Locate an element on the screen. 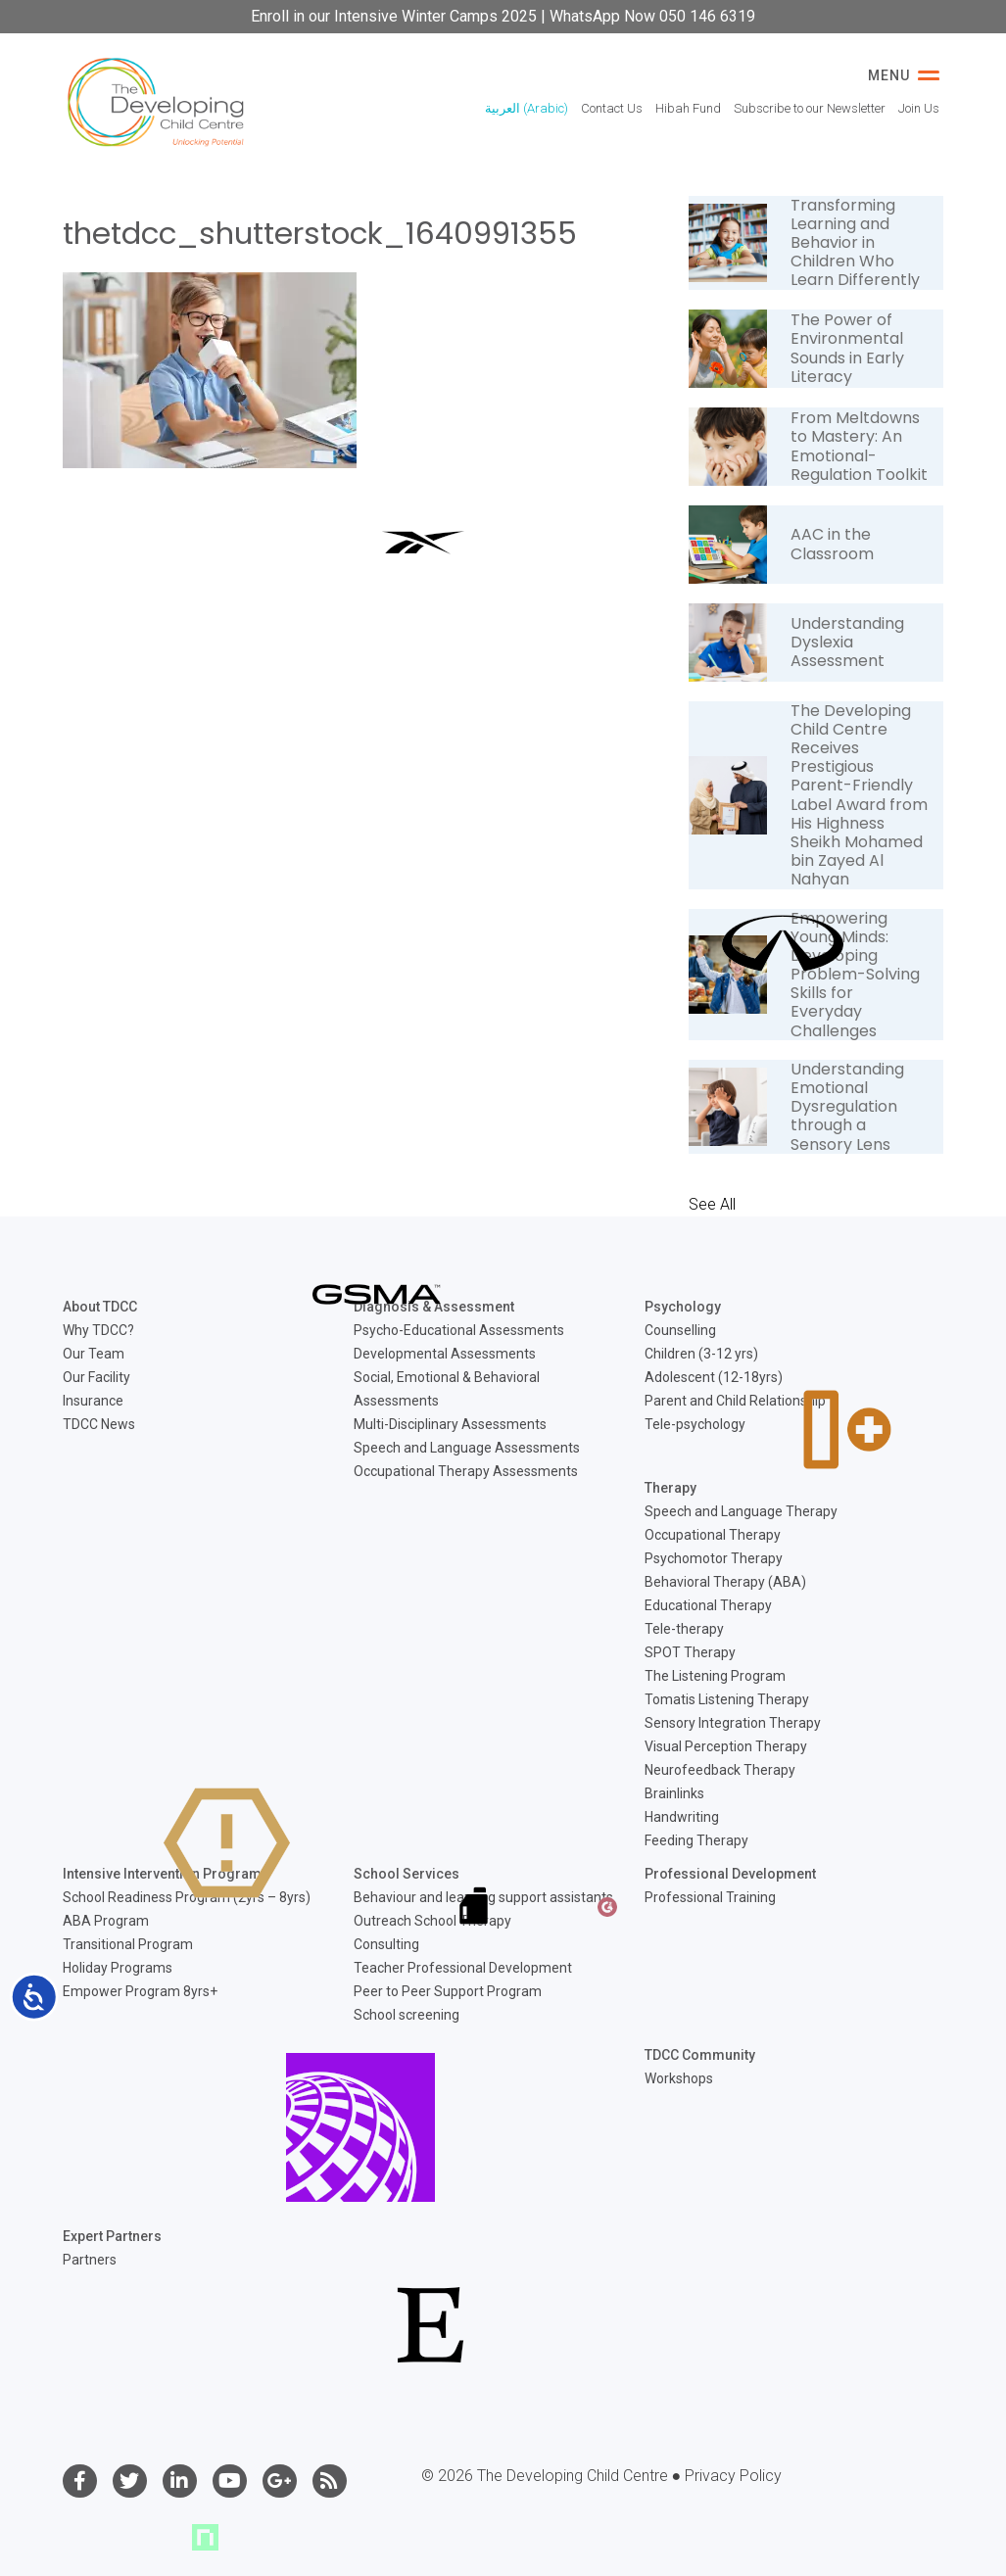 Image resolution: width=1006 pixels, height=2576 pixels. find nearby gas stations is located at coordinates (473, 1906).